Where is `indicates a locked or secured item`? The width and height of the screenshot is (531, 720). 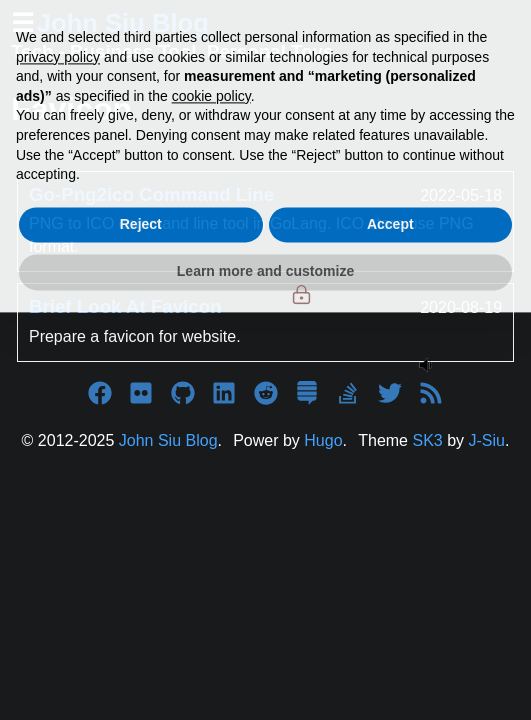 indicates a locked or secured item is located at coordinates (301, 294).